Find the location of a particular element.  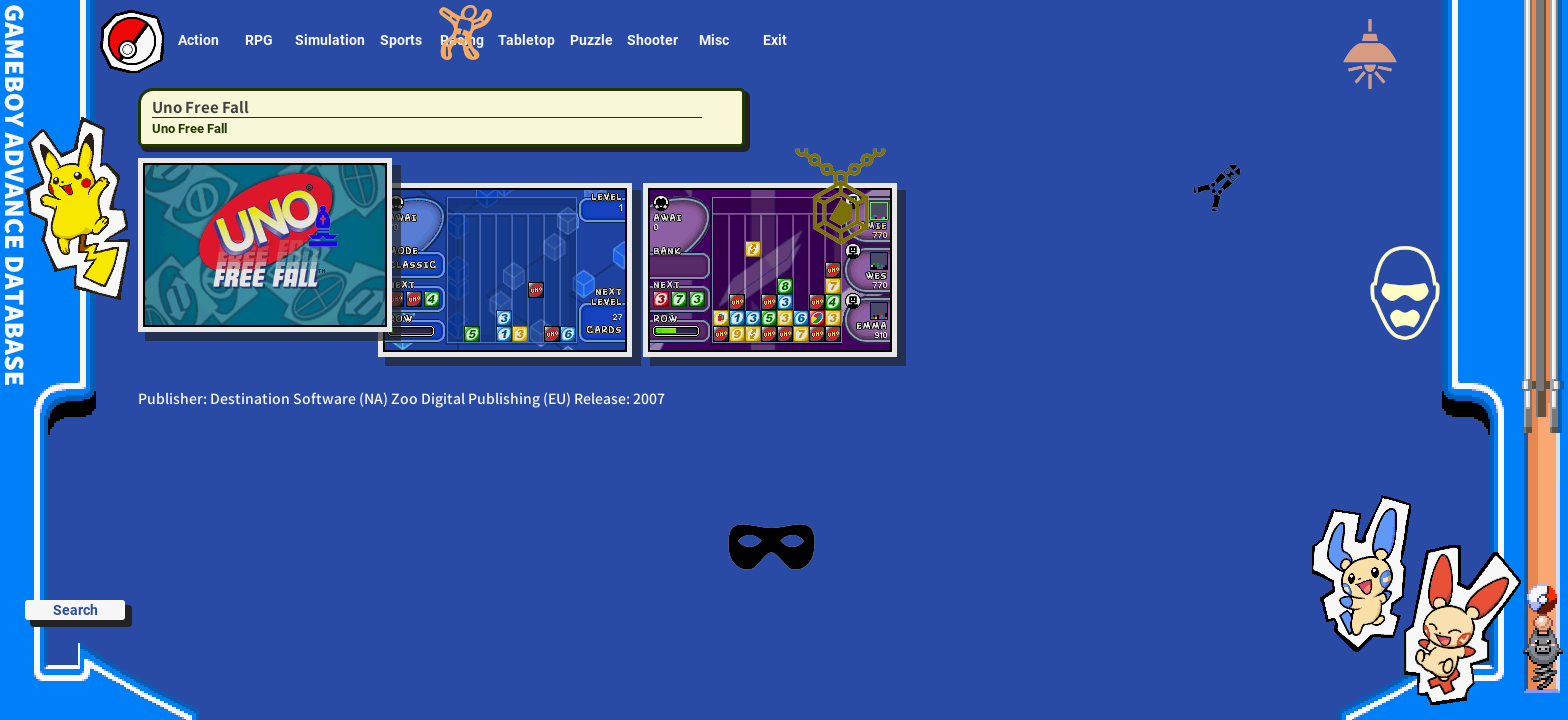

bolt cutter tool item in game inventory is located at coordinates (1217, 187).